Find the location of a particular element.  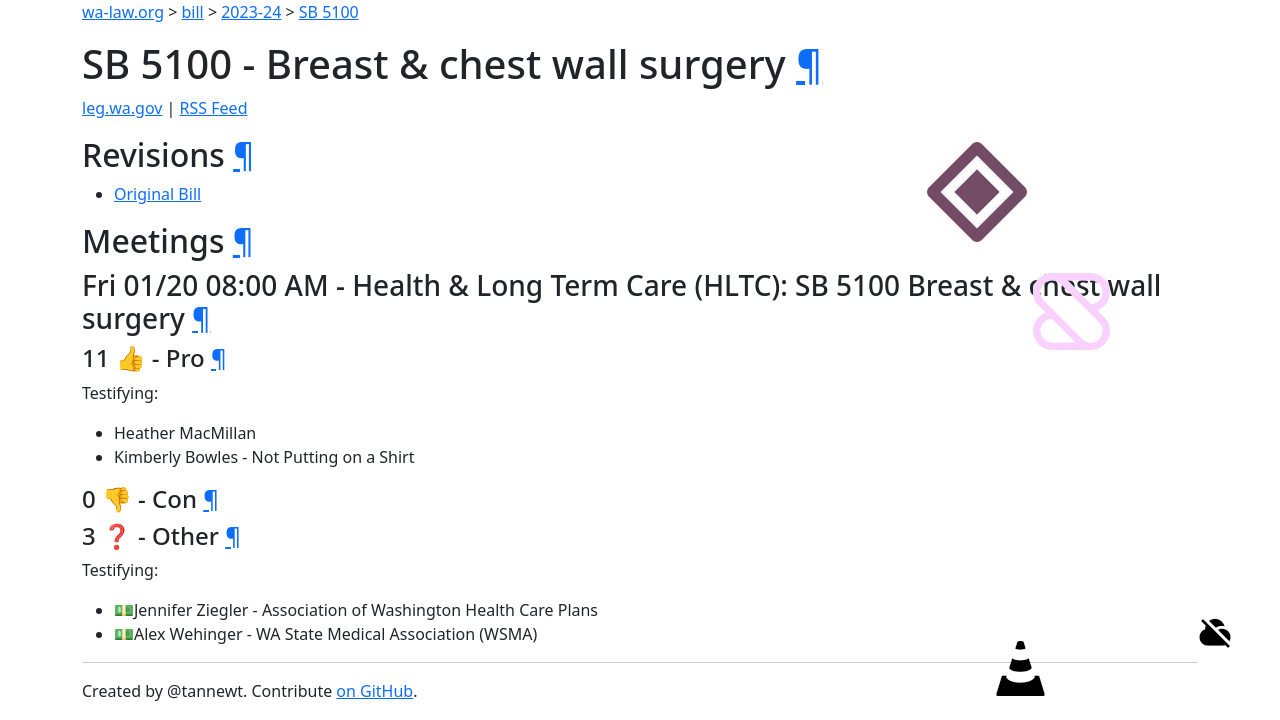

cloud sync is disabled or unavailable is located at coordinates (1215, 633).